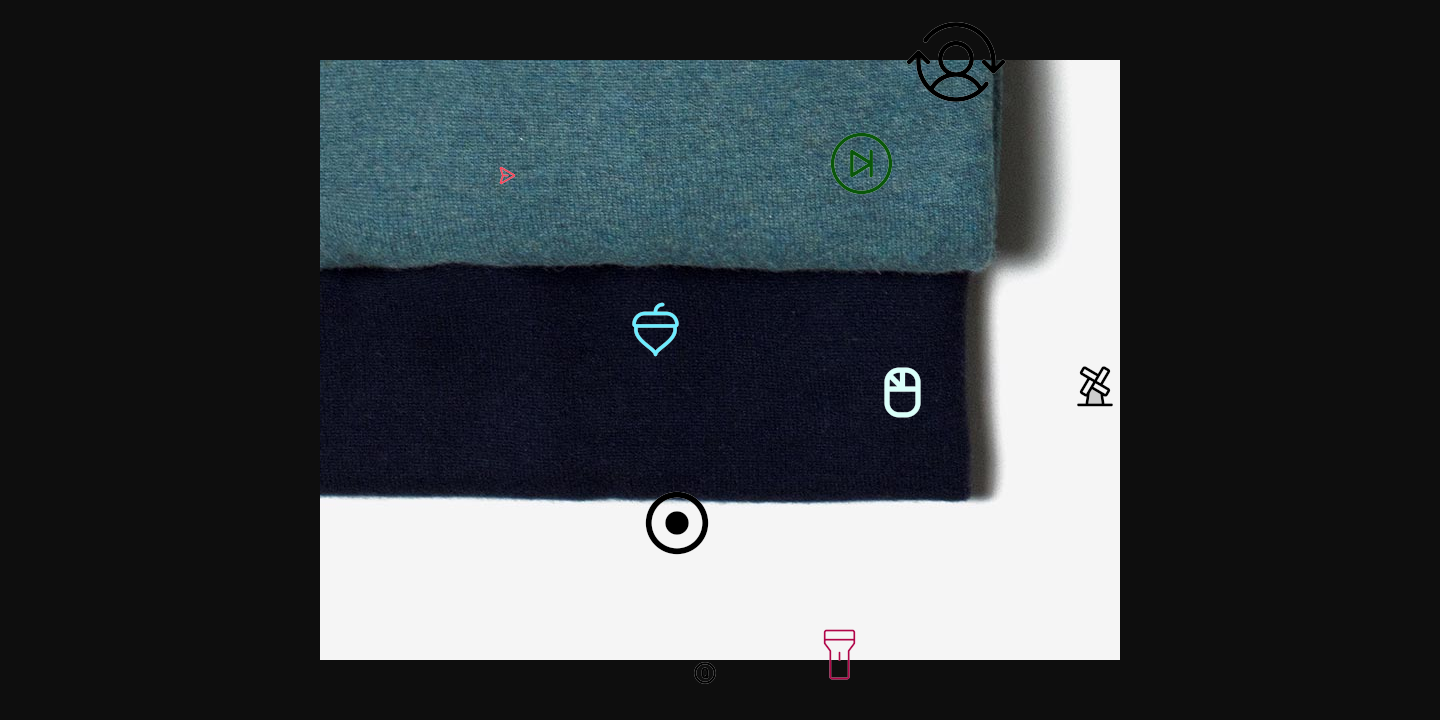 This screenshot has height=720, width=1440. I want to click on indicates left mouse button click action, so click(902, 392).